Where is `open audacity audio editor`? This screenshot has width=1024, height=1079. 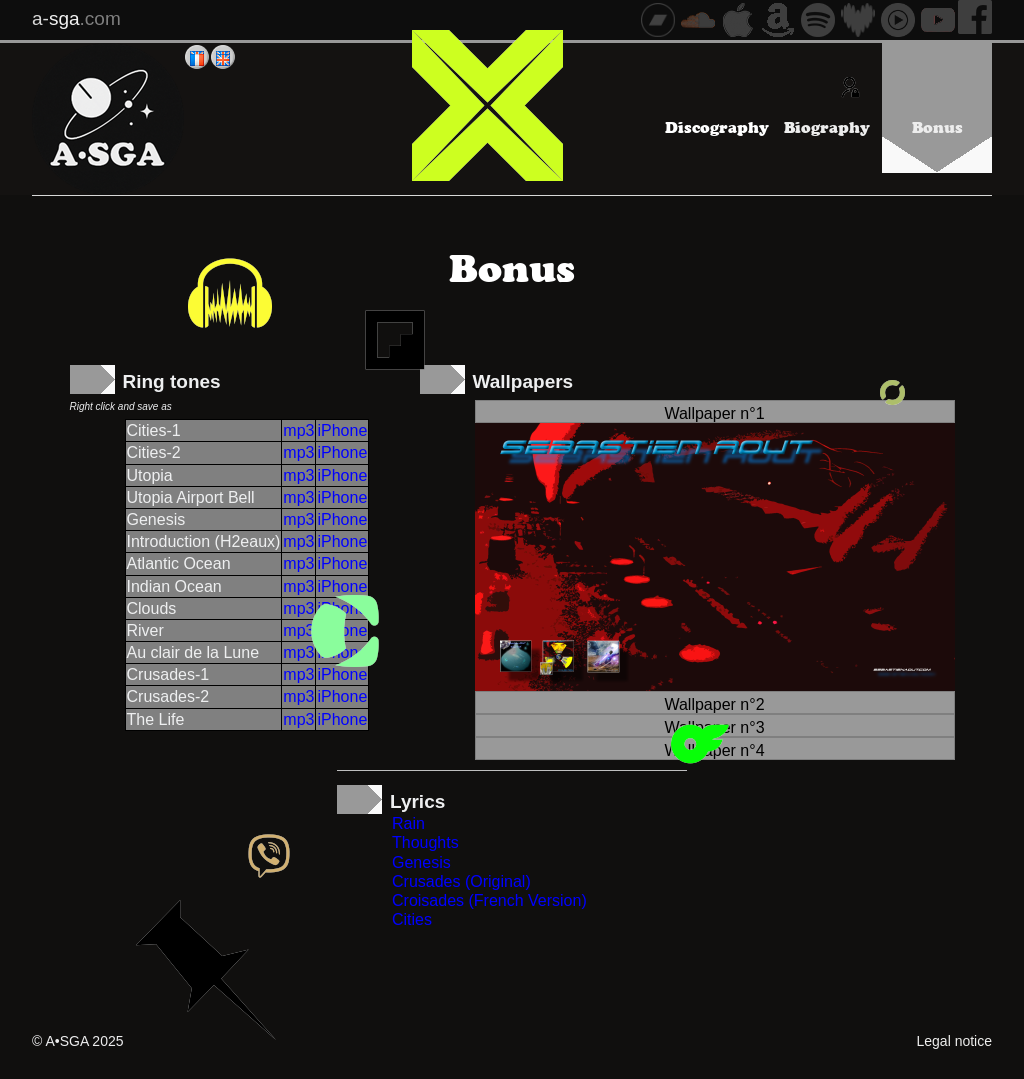 open audacity audio editor is located at coordinates (230, 293).